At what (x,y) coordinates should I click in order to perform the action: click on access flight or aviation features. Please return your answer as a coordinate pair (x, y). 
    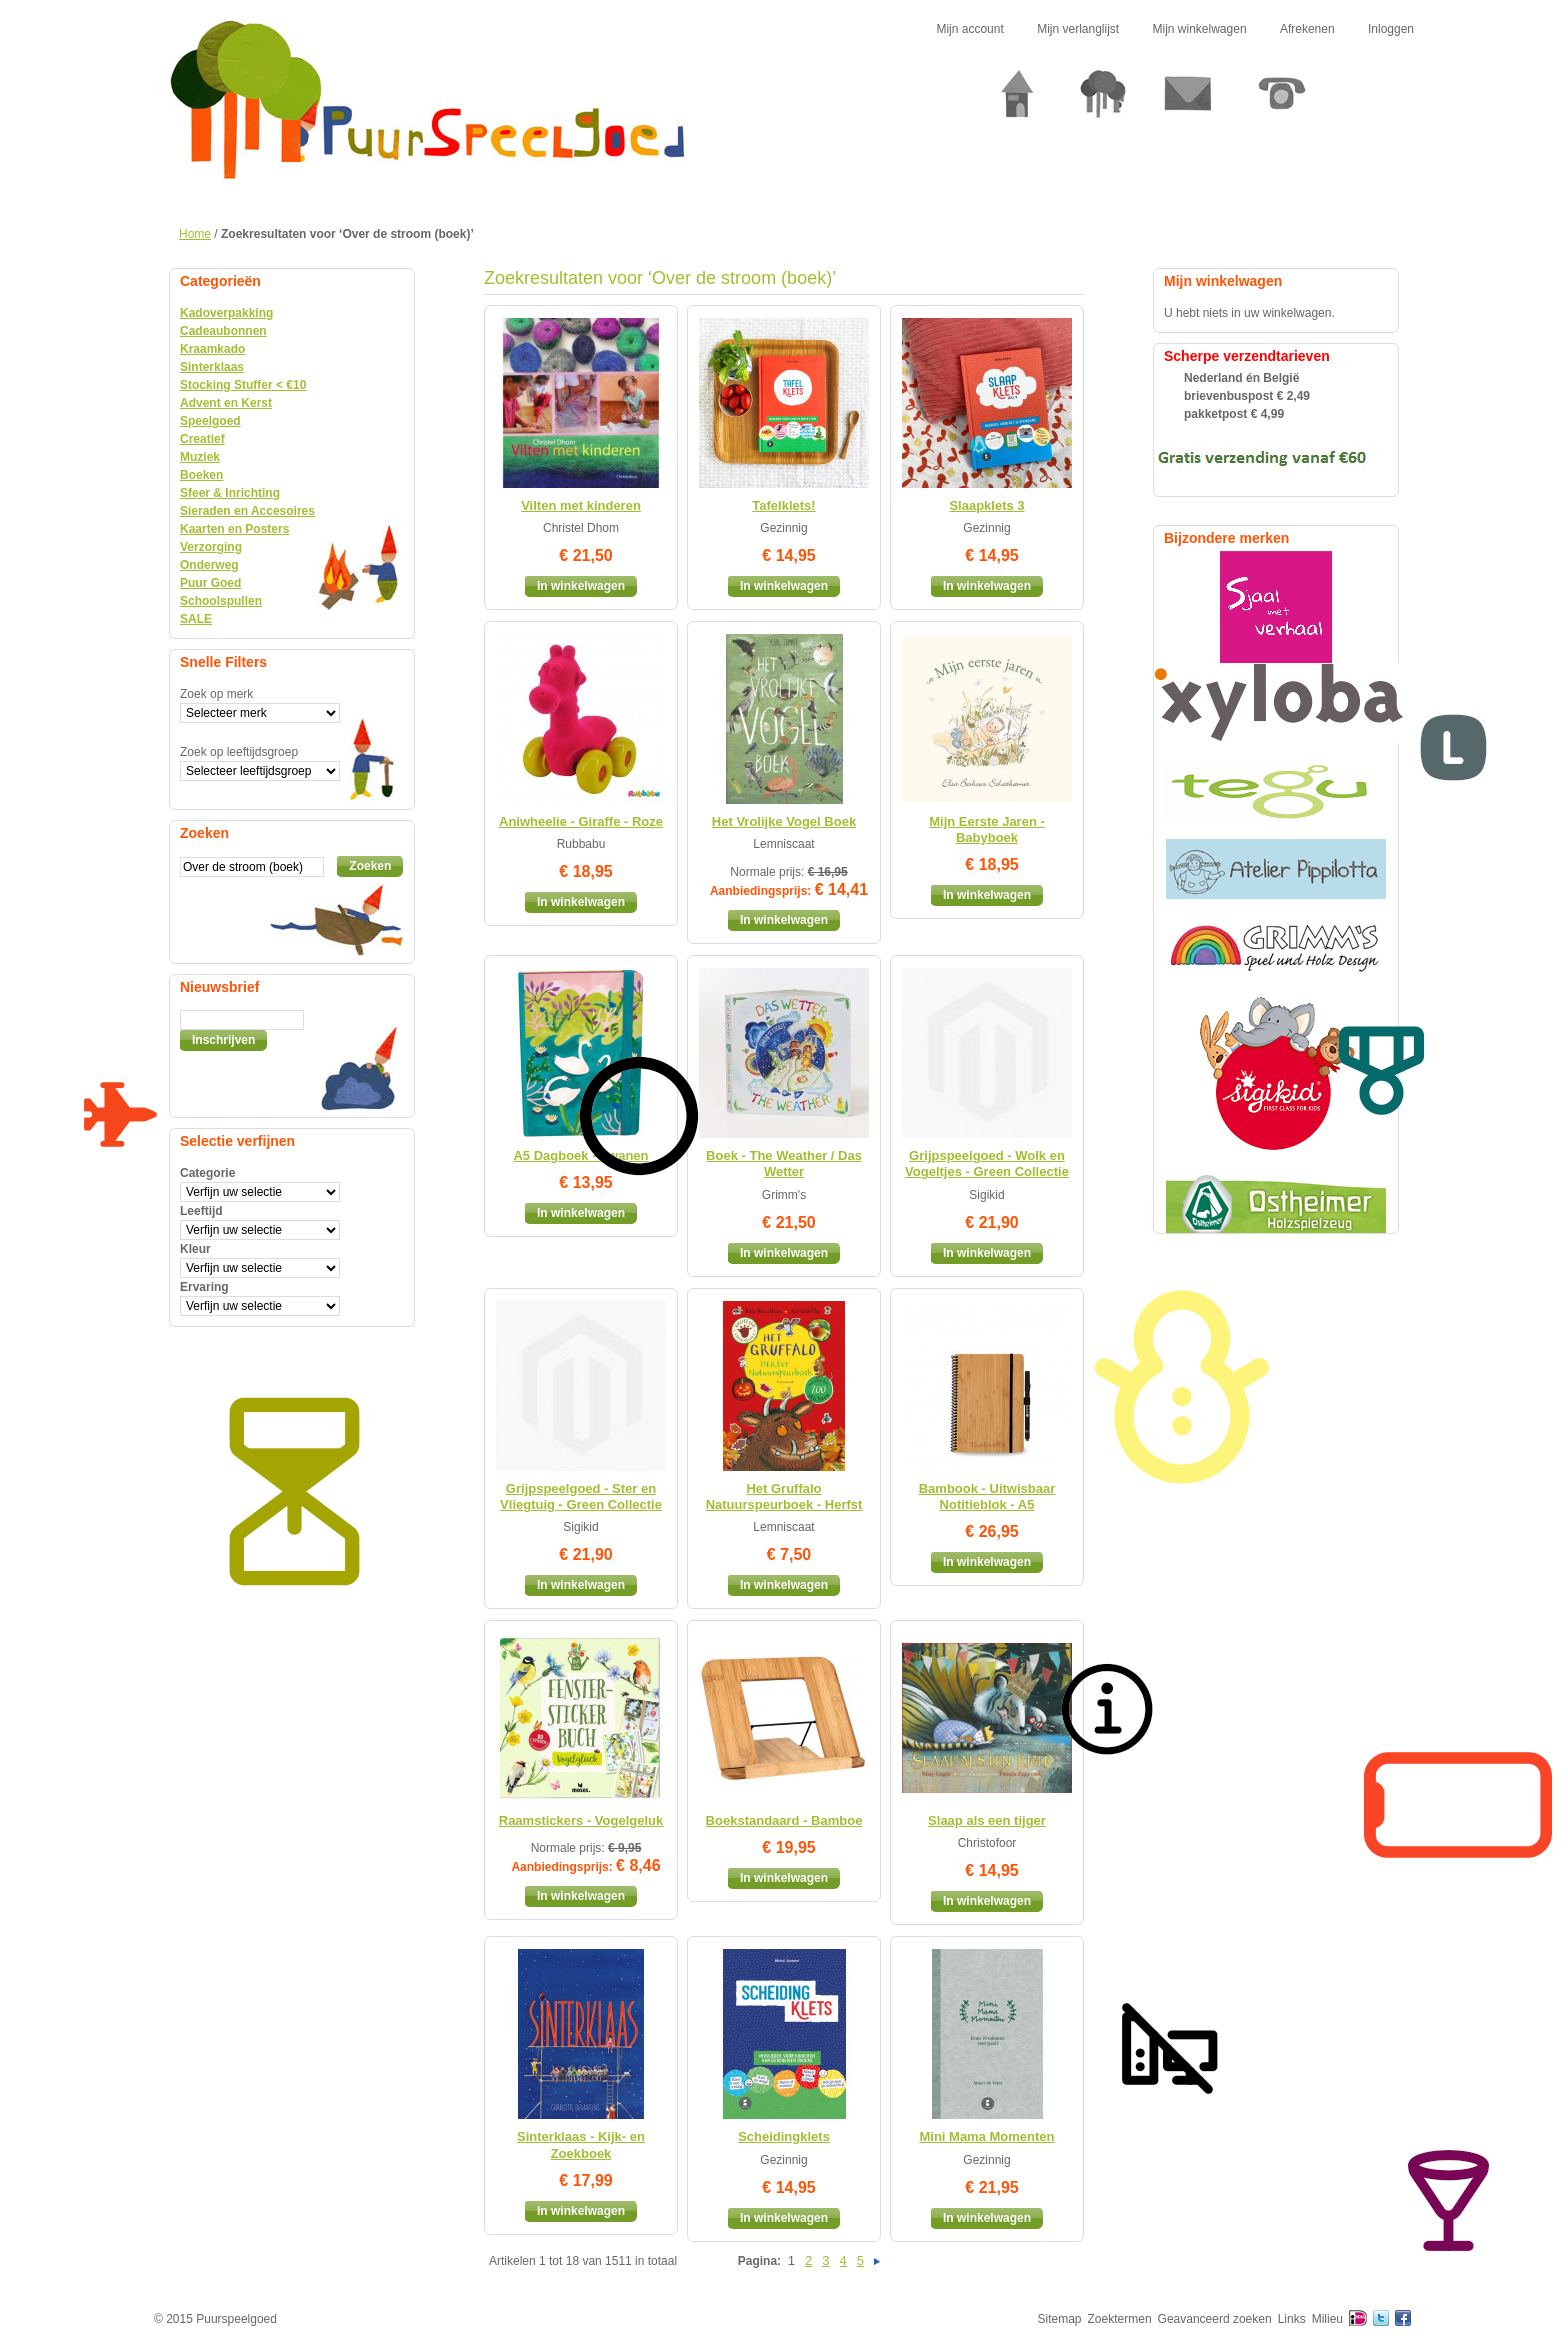
    Looking at the image, I should click on (120, 1114).